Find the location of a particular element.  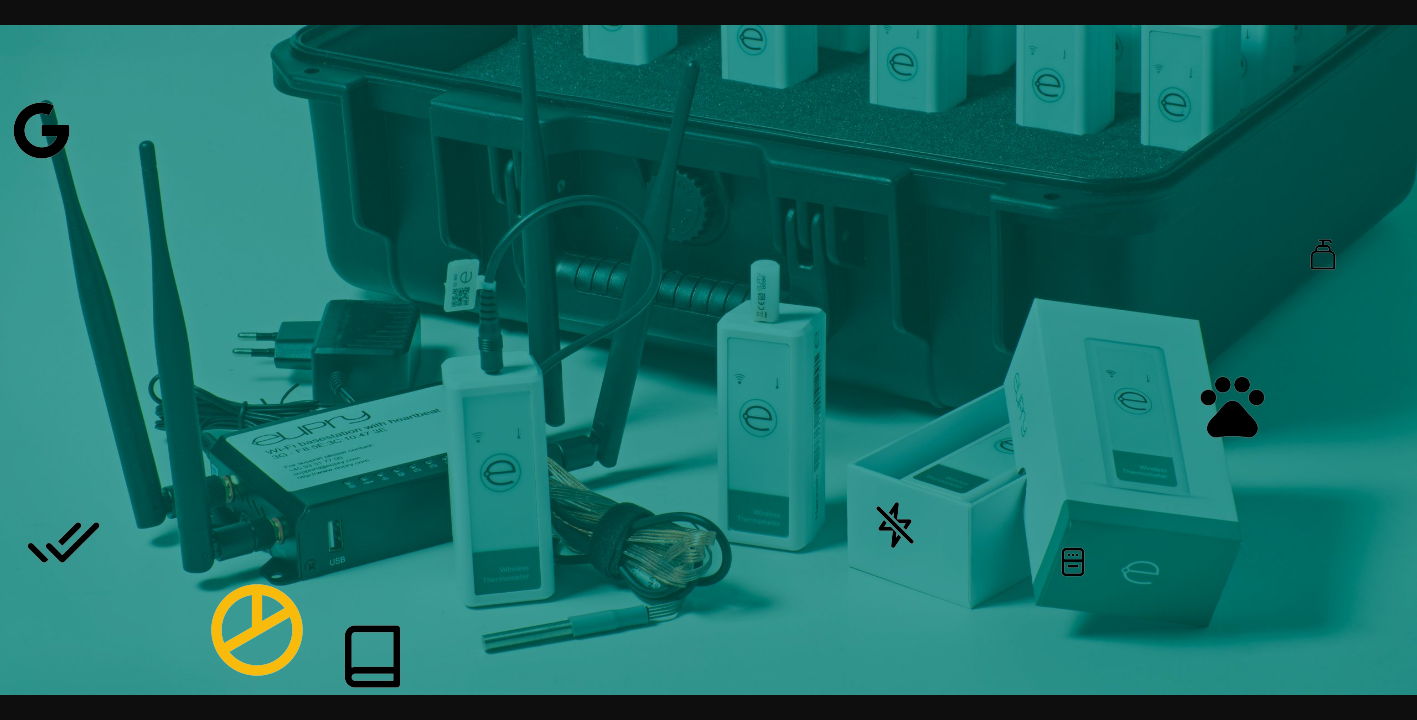

access cooking or kitchen appliances is located at coordinates (1073, 562).